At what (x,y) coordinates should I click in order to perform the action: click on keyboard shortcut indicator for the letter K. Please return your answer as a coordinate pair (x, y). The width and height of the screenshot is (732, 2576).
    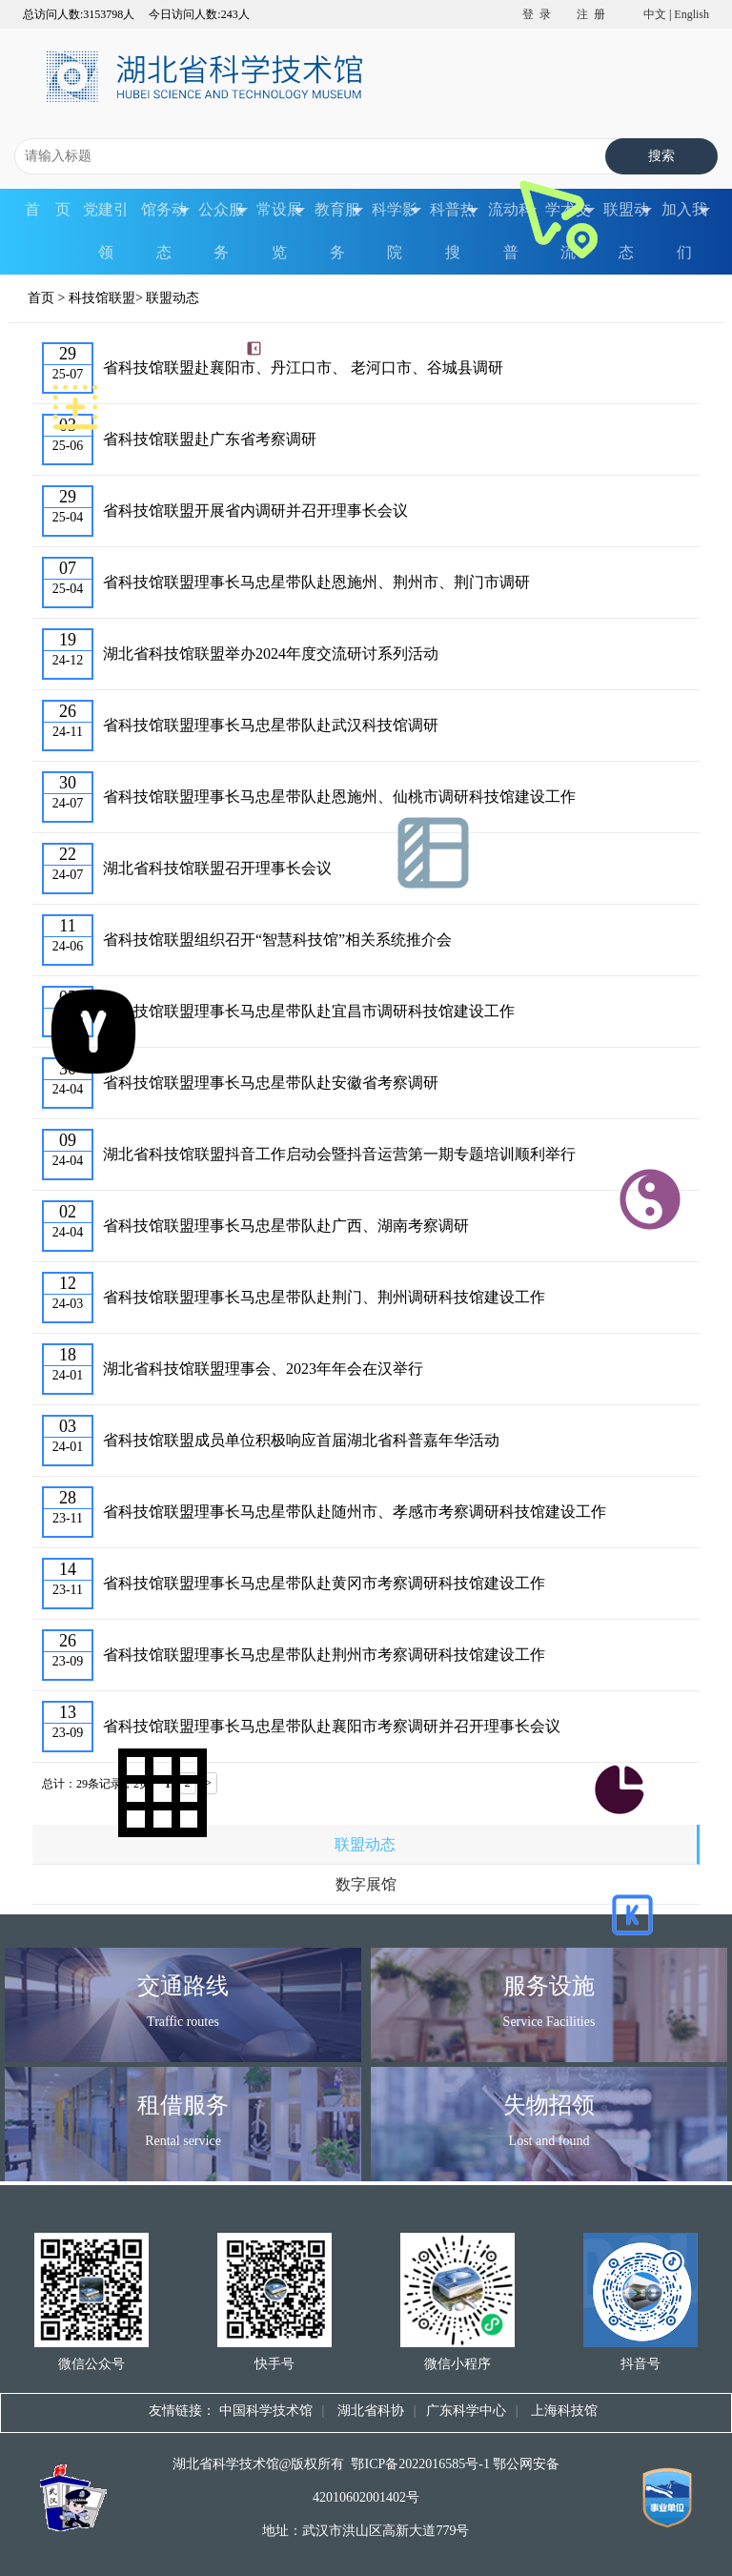
    Looking at the image, I should click on (632, 1914).